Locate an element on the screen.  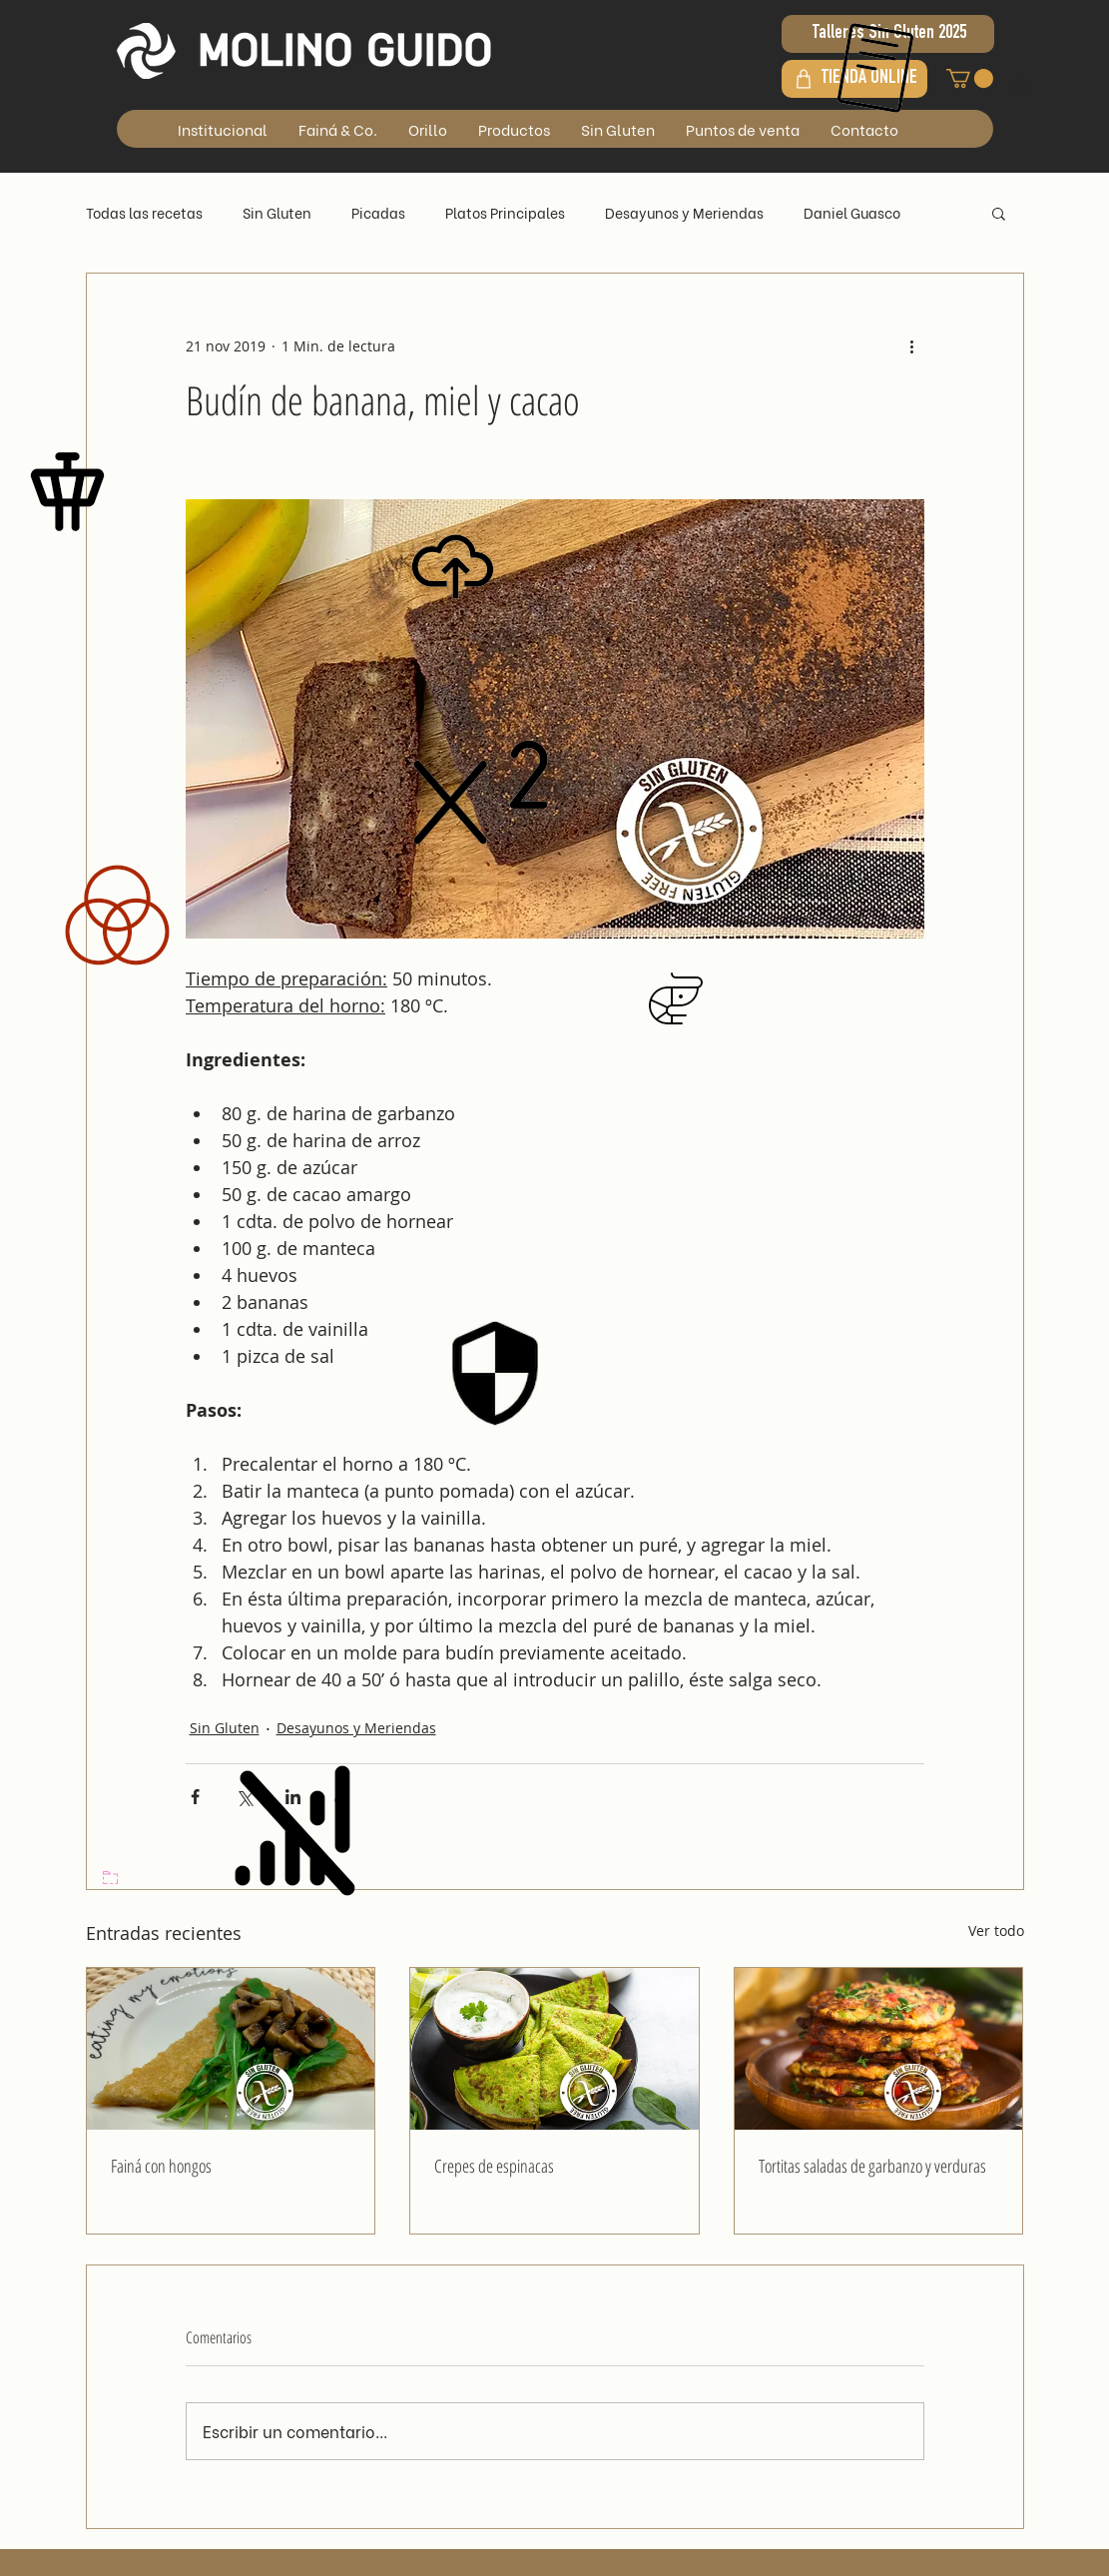
select shrimp or seafood dietary preference is located at coordinates (676, 999).